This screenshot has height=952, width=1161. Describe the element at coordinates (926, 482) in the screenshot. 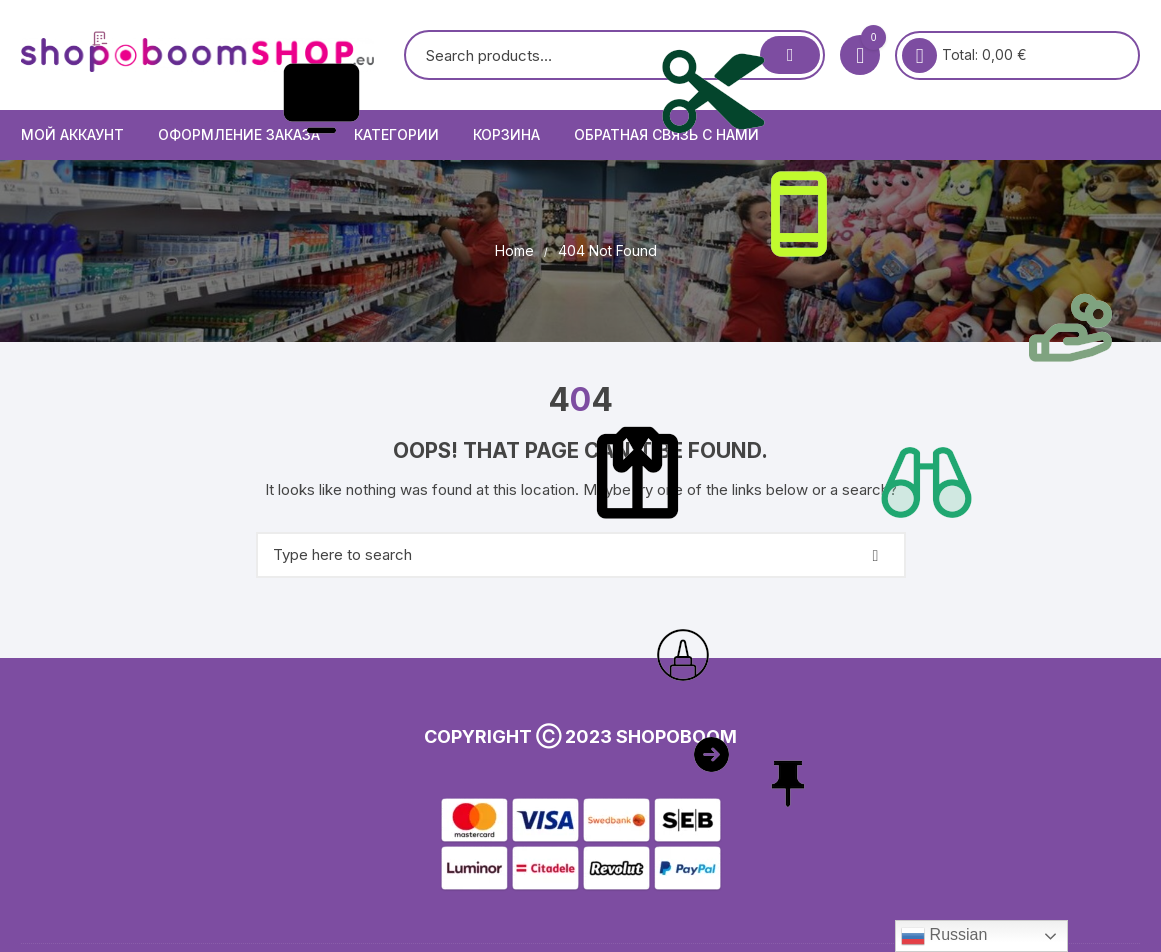

I see `search or explore content` at that location.